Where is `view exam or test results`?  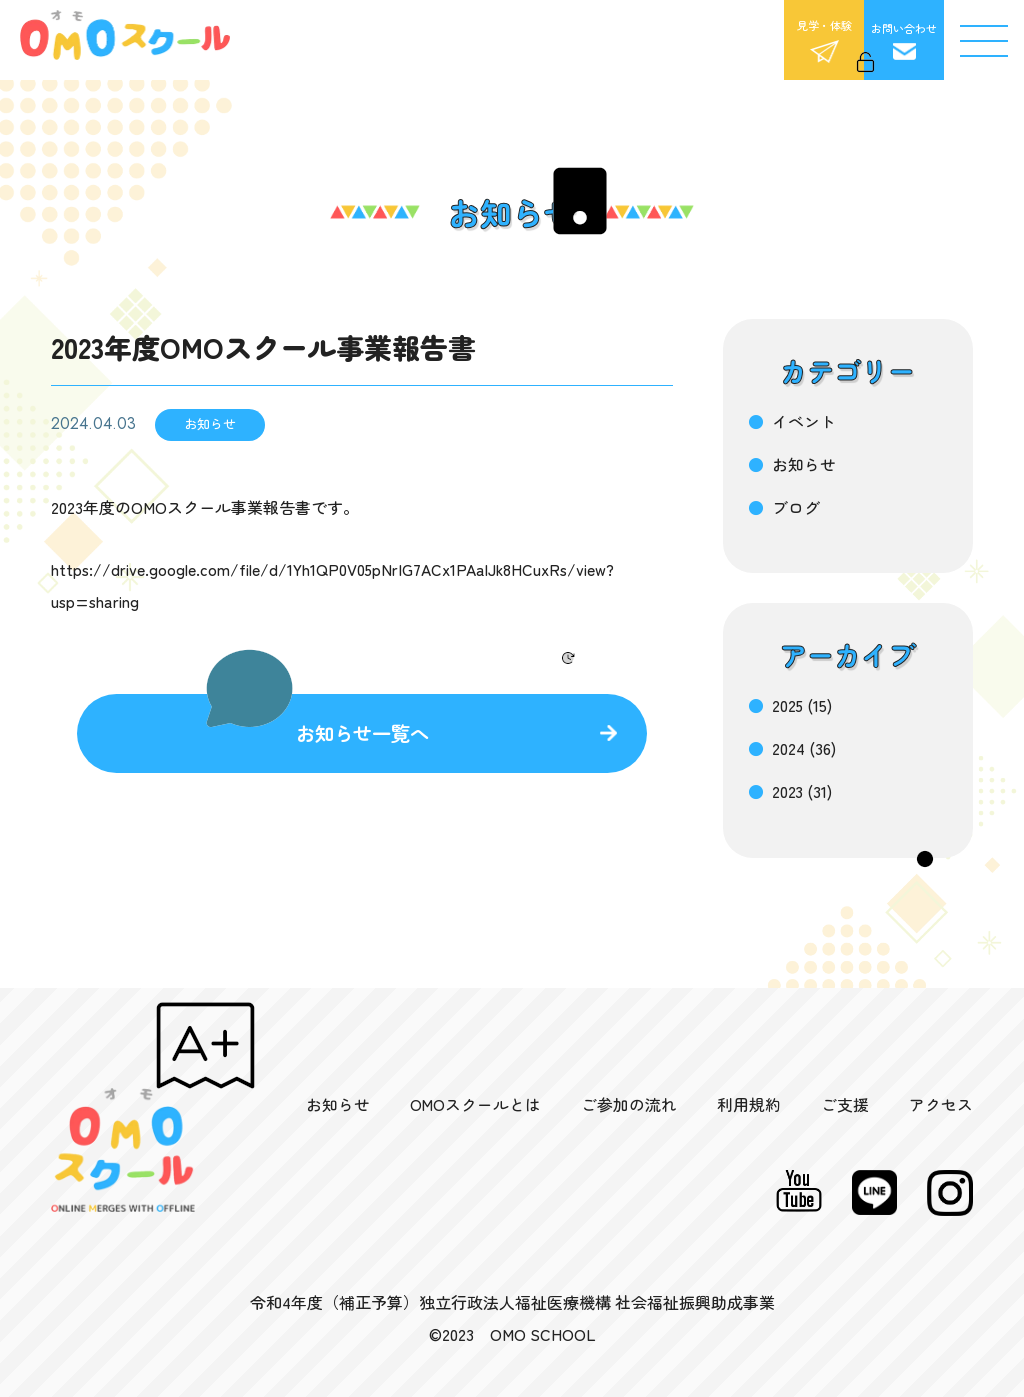
view exam or test results is located at coordinates (205, 1043).